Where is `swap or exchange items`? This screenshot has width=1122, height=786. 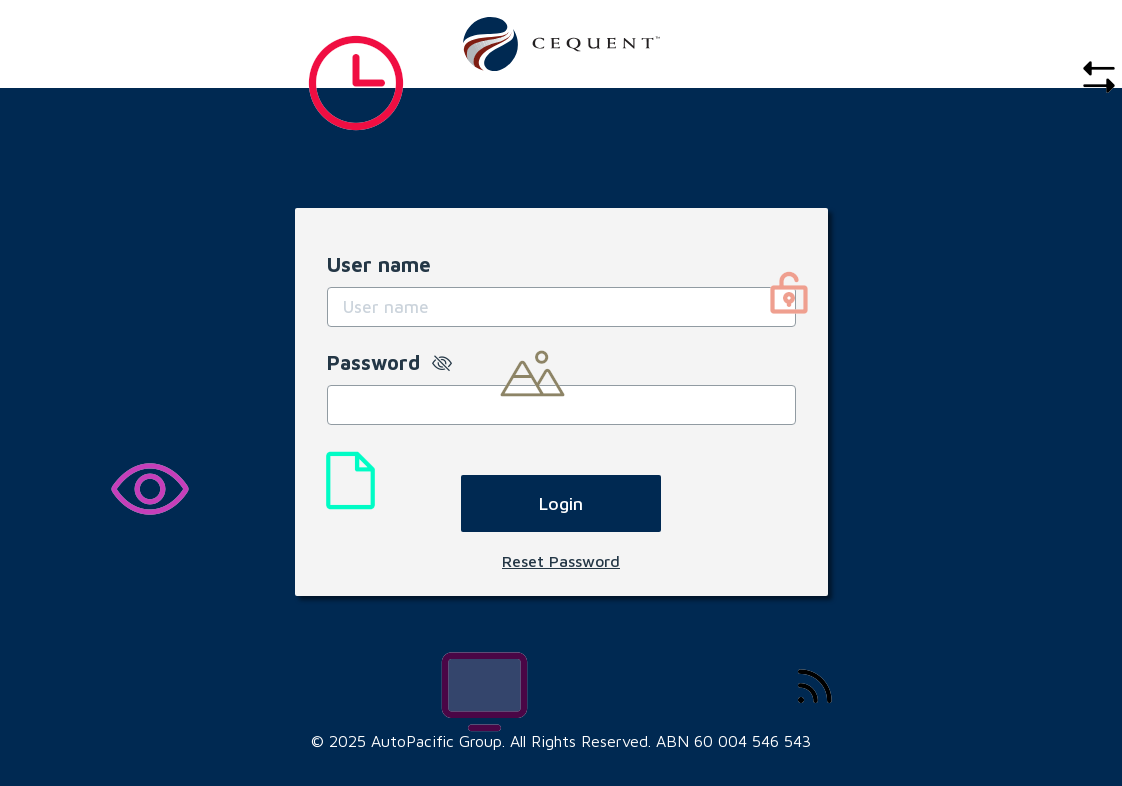
swap or exchange items is located at coordinates (1099, 77).